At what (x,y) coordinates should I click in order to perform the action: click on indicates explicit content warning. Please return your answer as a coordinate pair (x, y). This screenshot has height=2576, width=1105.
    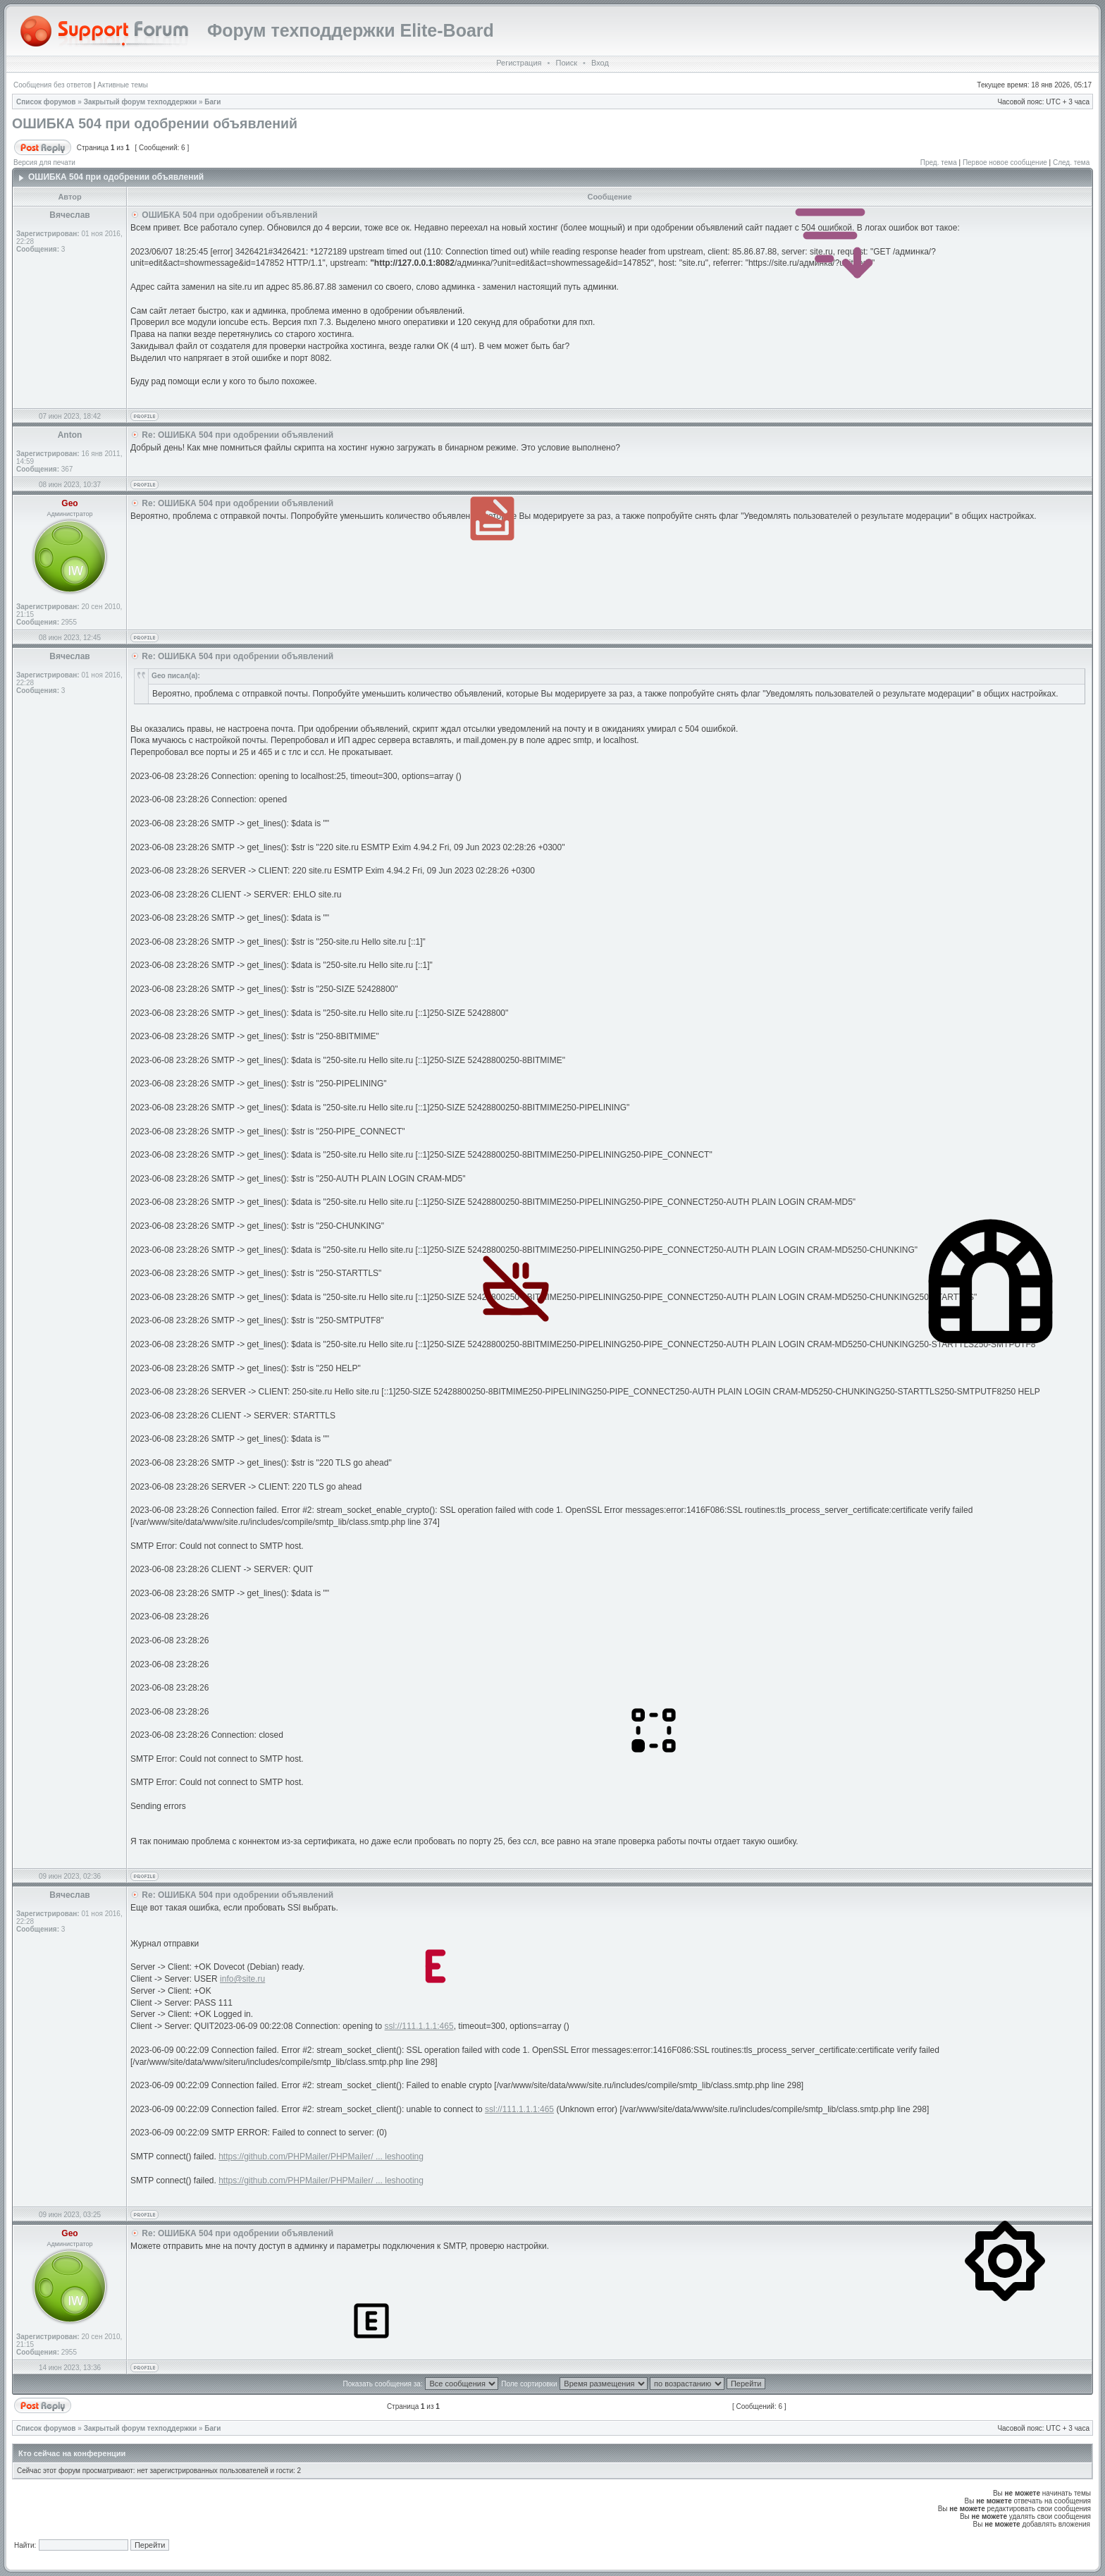
    Looking at the image, I should click on (371, 2321).